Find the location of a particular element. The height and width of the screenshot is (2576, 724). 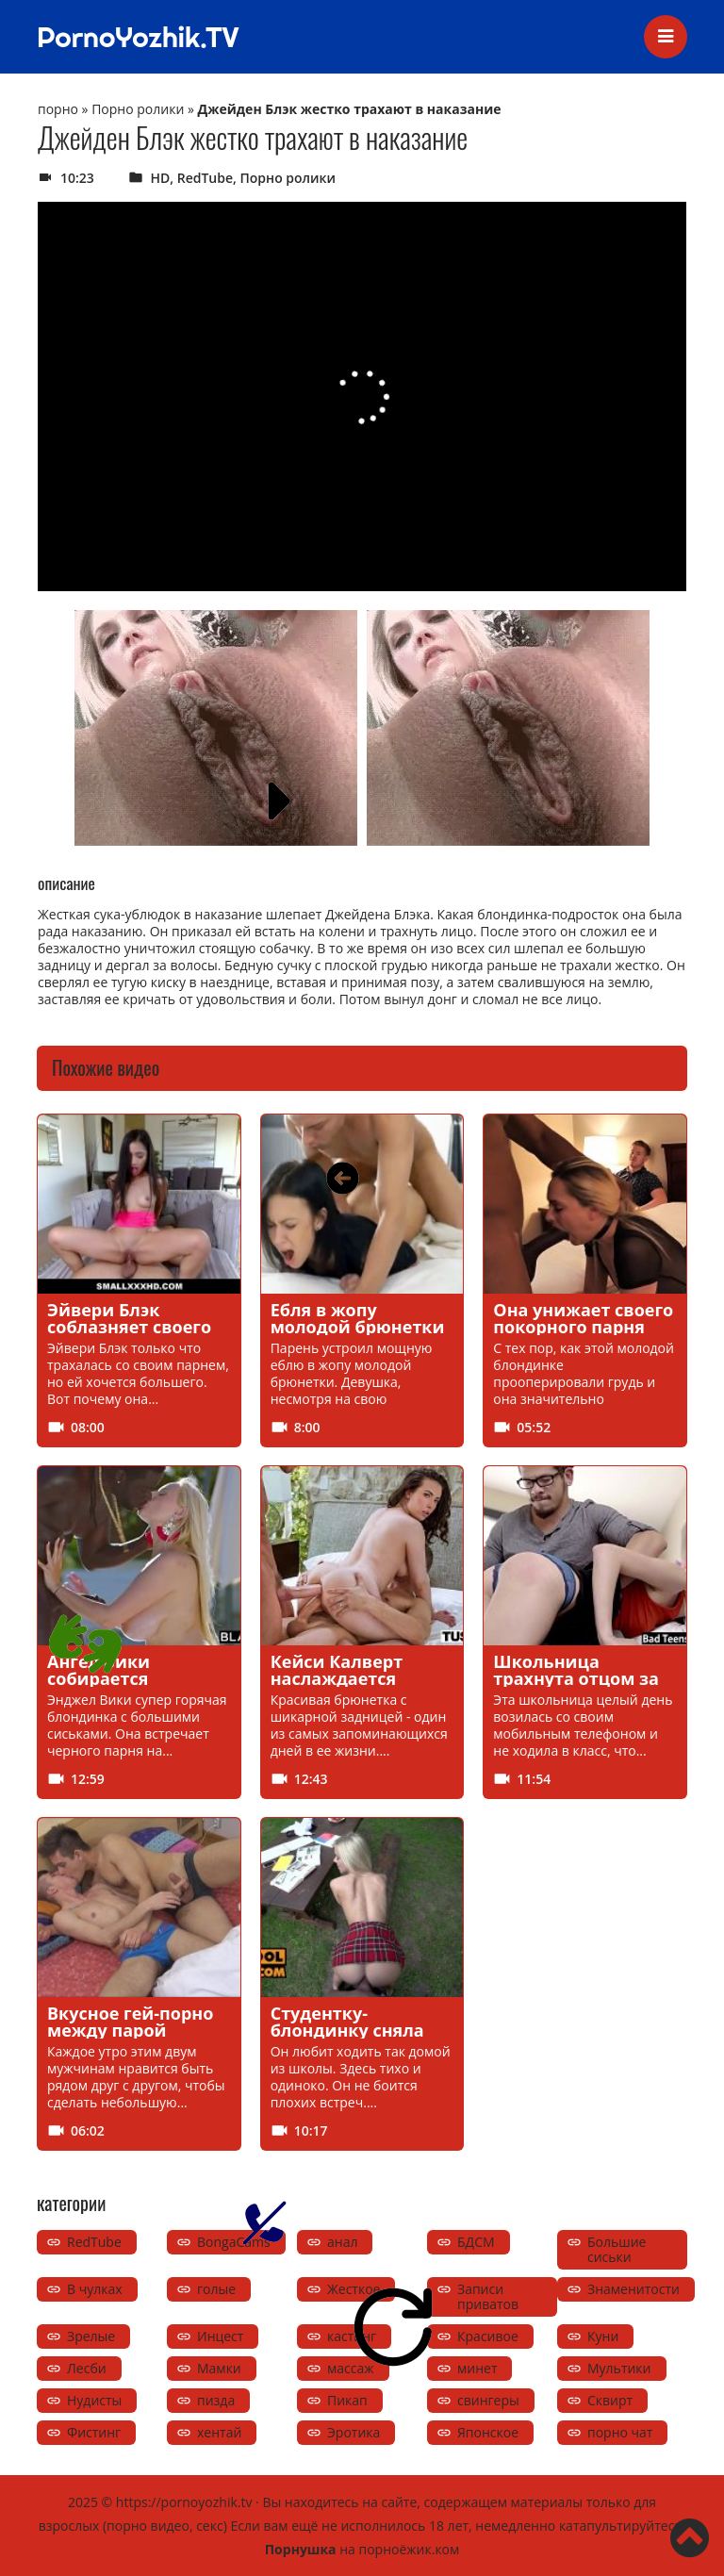

play media or start video is located at coordinates (277, 801).